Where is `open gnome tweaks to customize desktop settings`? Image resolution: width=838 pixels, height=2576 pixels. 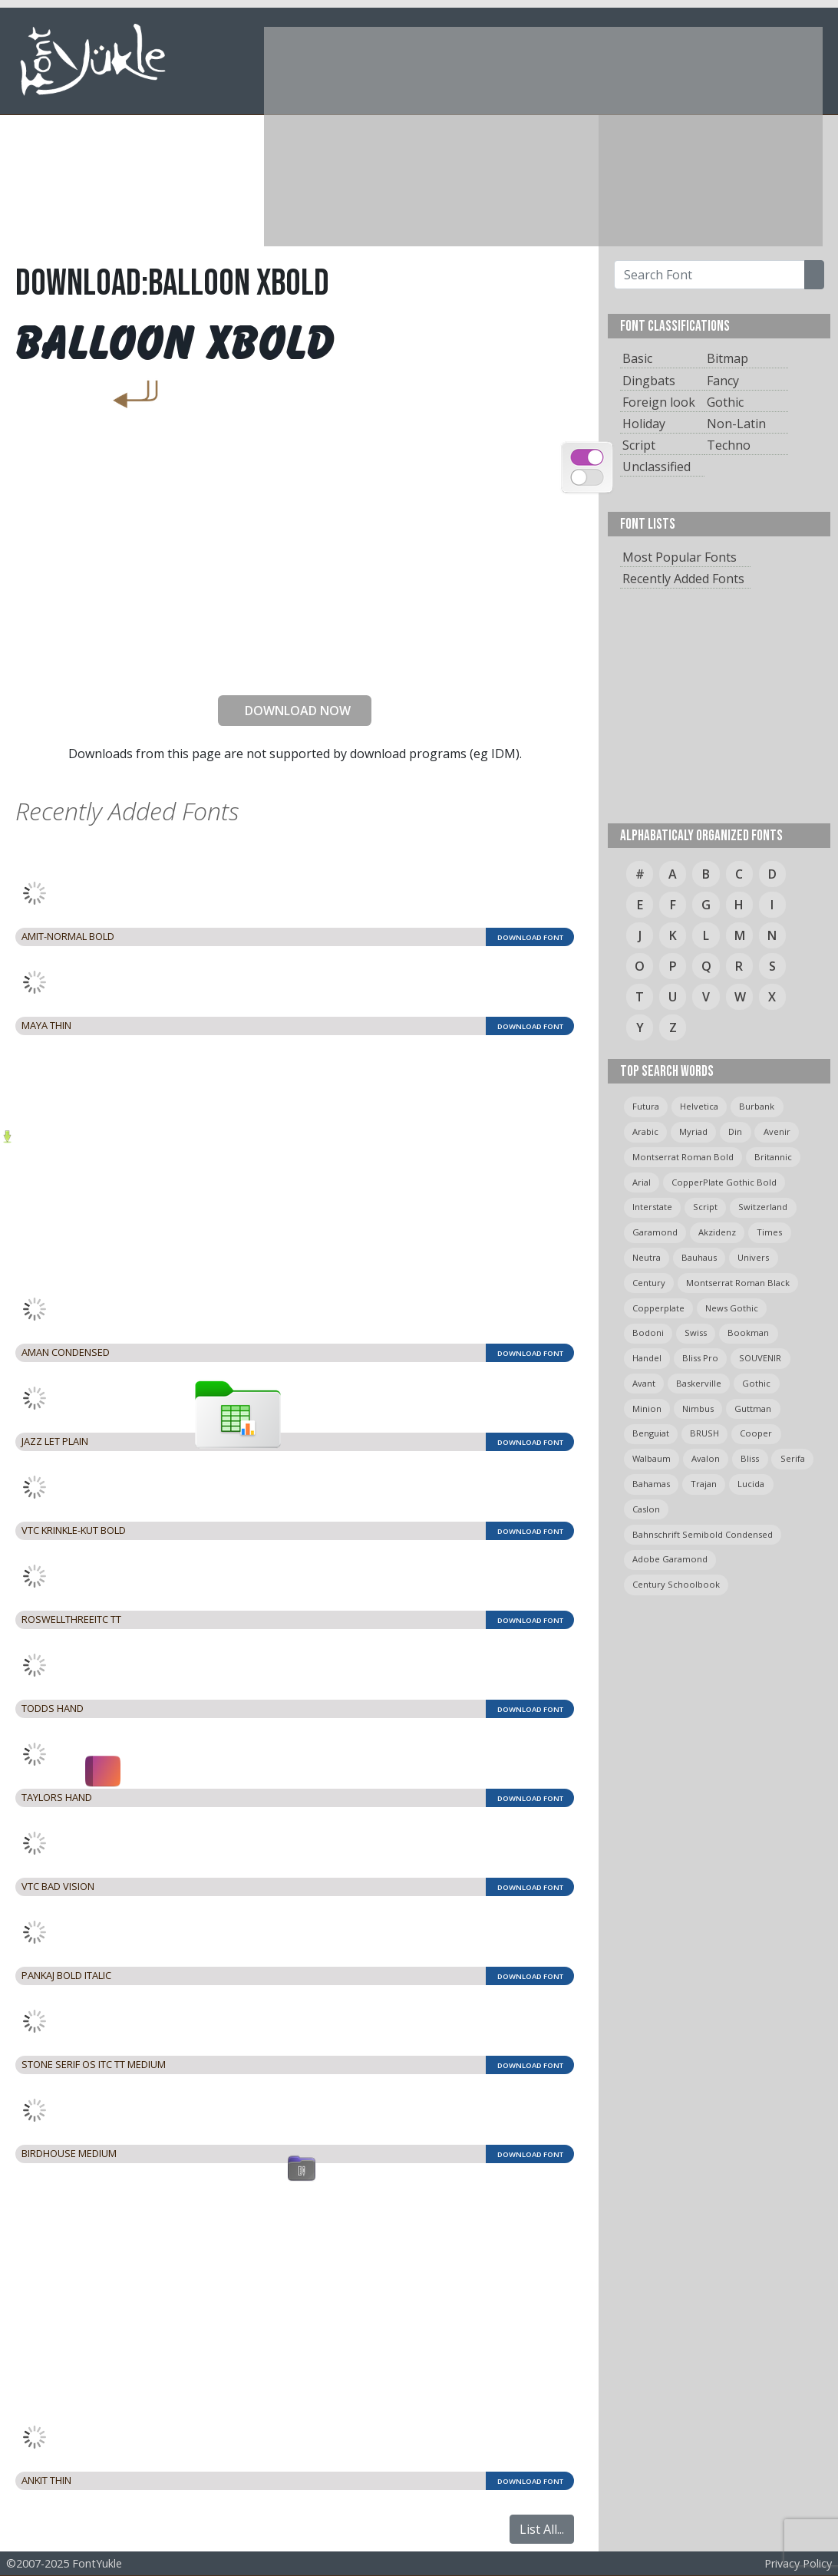 open gnome tweaks to customize desktop settings is located at coordinates (587, 467).